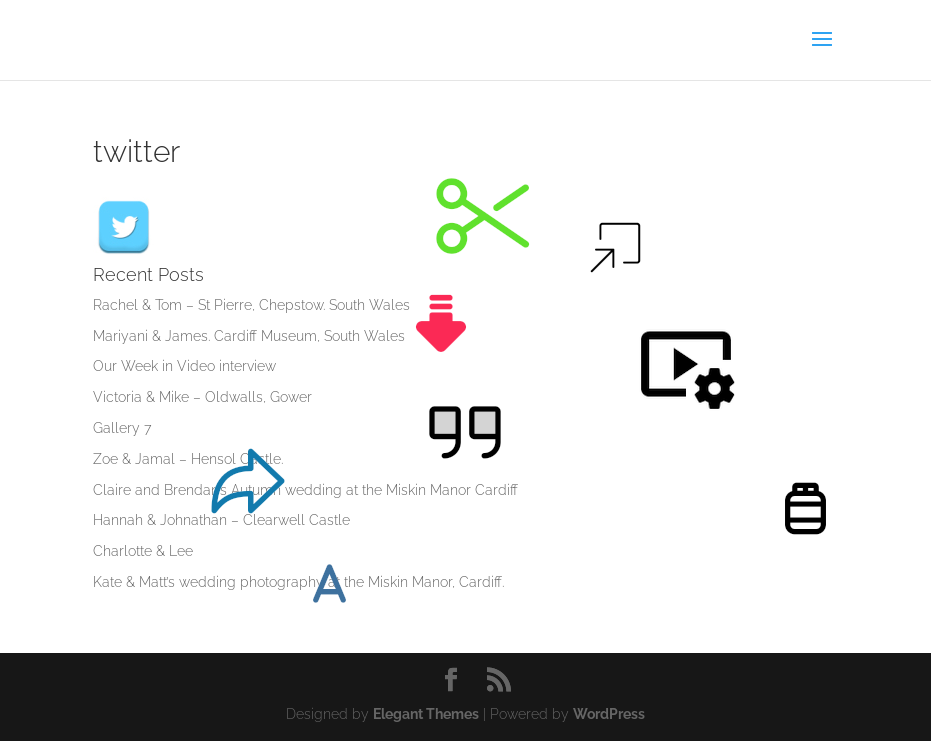 The image size is (931, 741). I want to click on view testimonials or customer quotes, so click(465, 431).